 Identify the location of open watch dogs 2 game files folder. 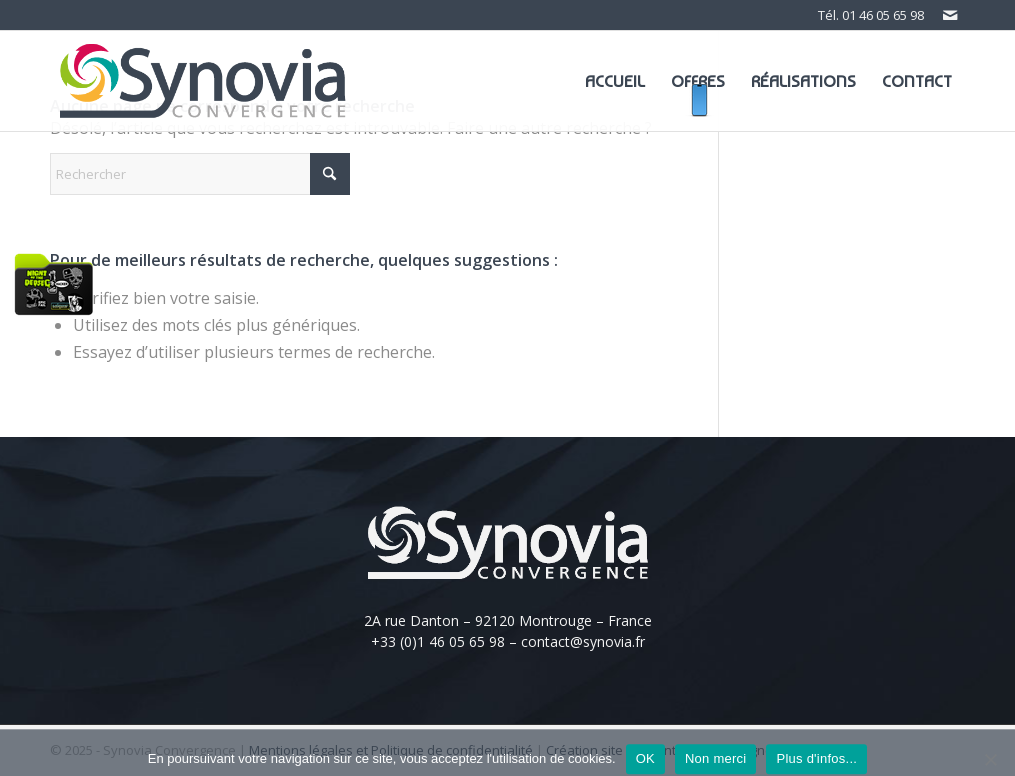
(53, 286).